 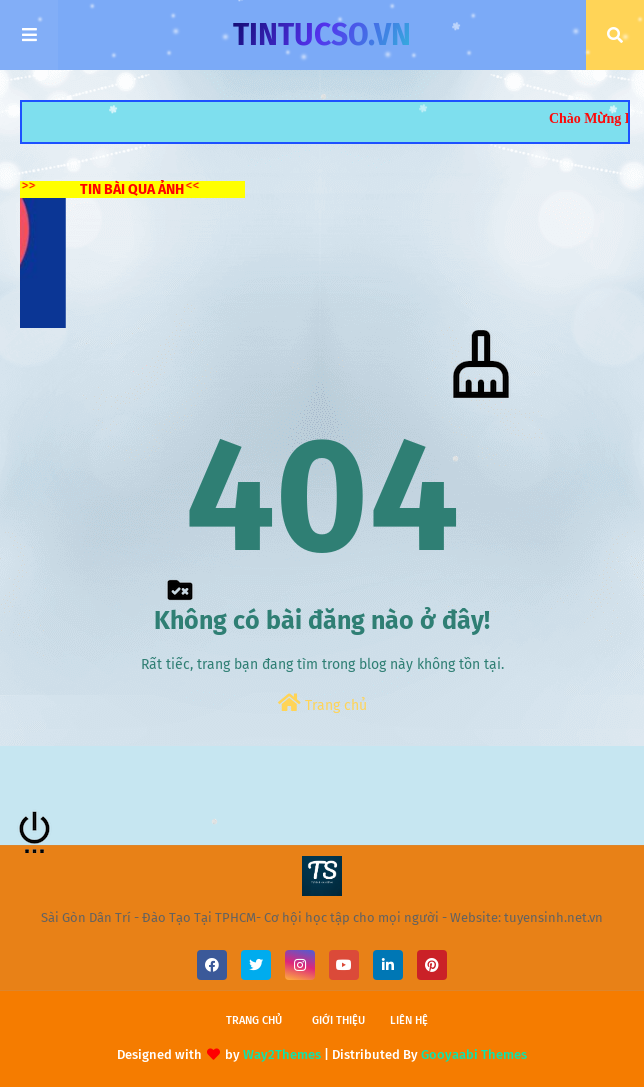 What do you see at coordinates (180, 590) in the screenshot?
I see `folder containing validated and rejected items` at bounding box center [180, 590].